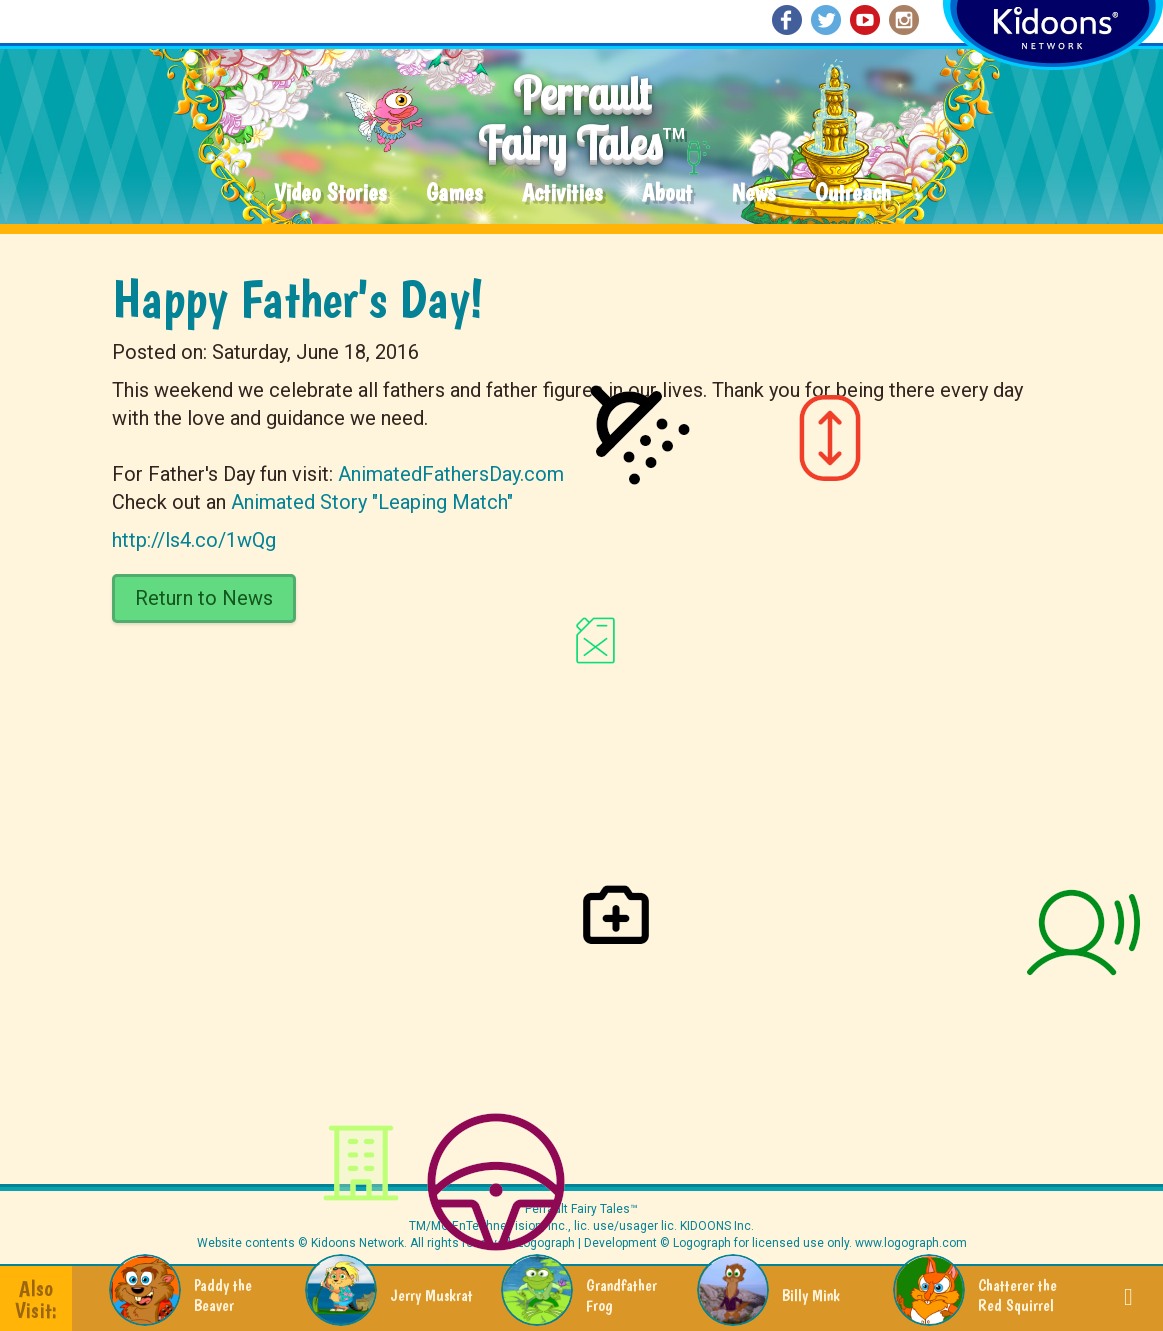  Describe the element at coordinates (361, 1163) in the screenshot. I see `view building or office location` at that location.